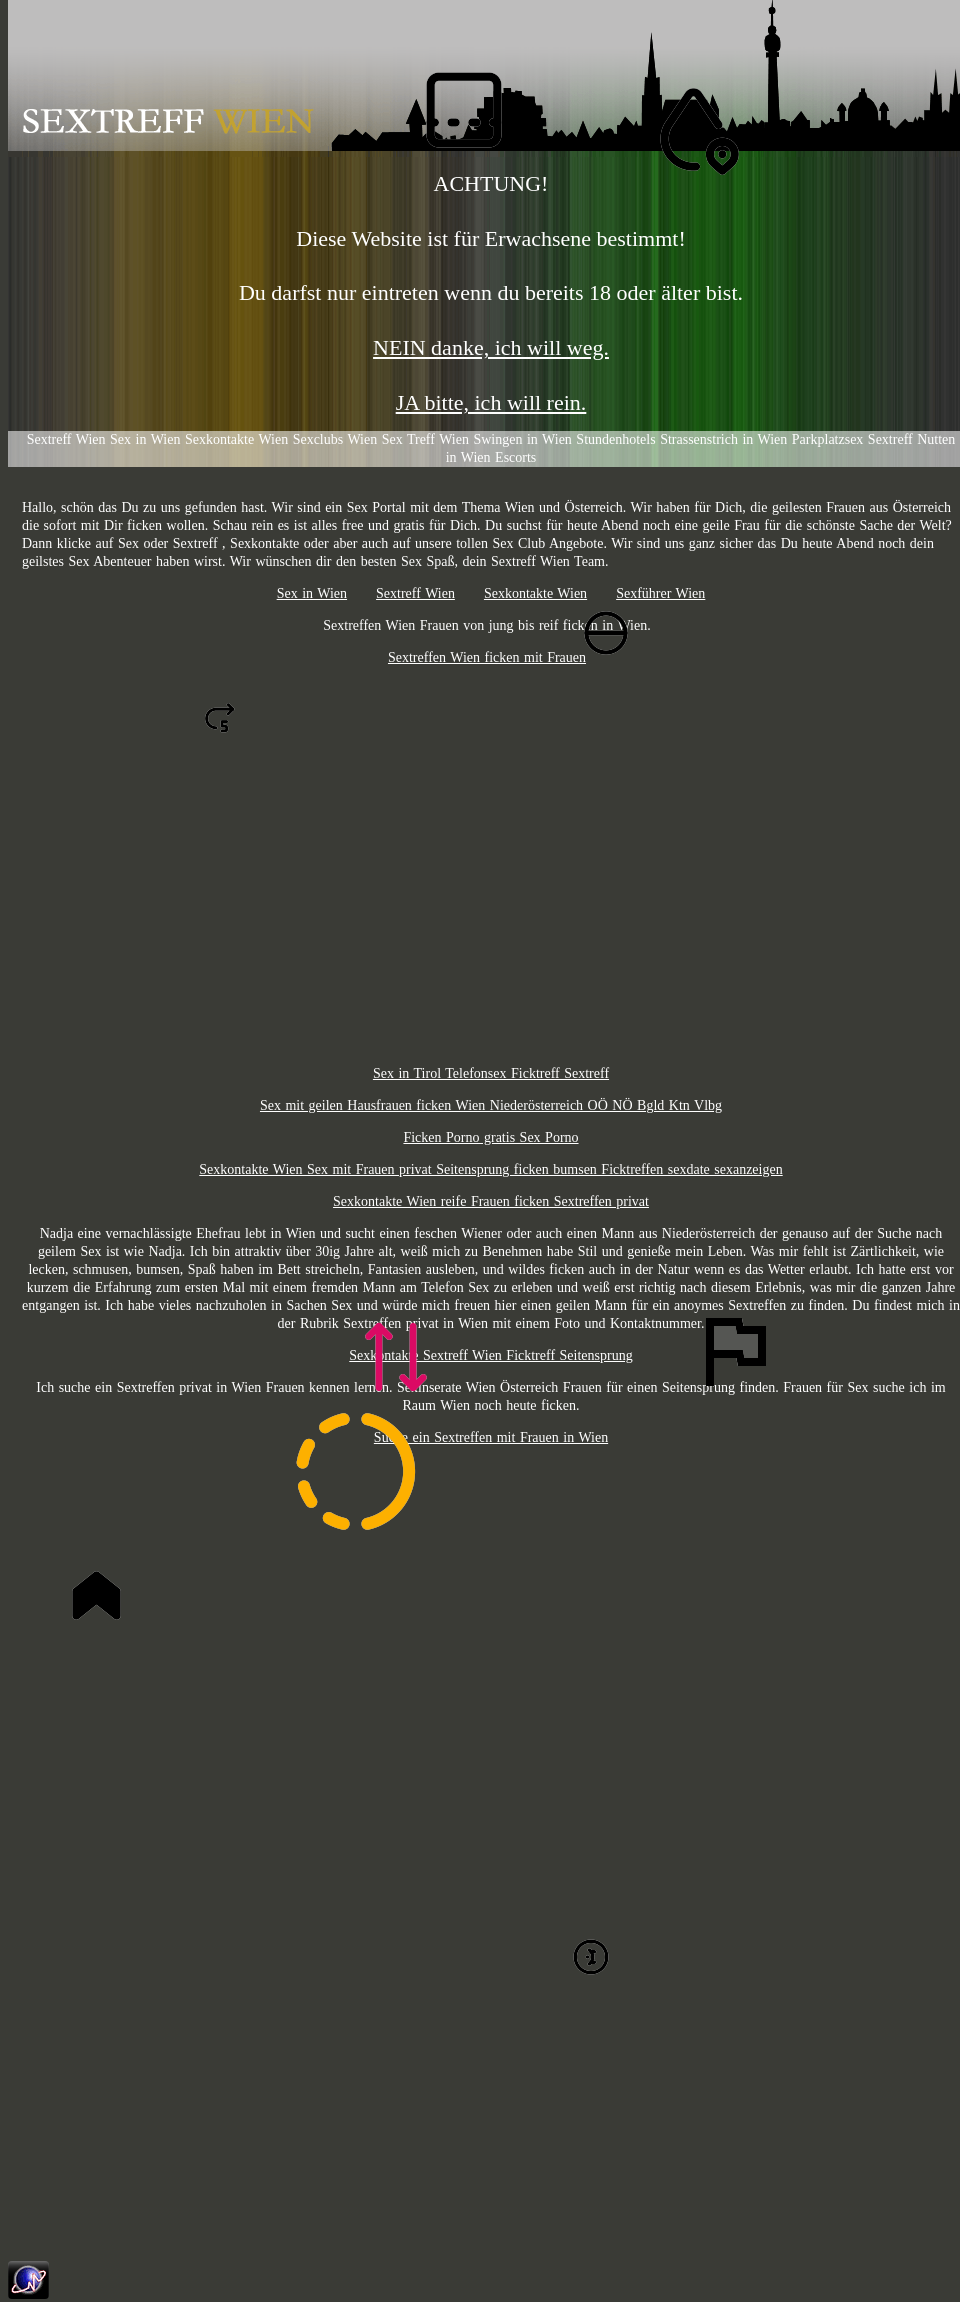 The height and width of the screenshot is (2302, 960). What do you see at coordinates (591, 1957) in the screenshot?
I see `mantine UI library logo` at bounding box center [591, 1957].